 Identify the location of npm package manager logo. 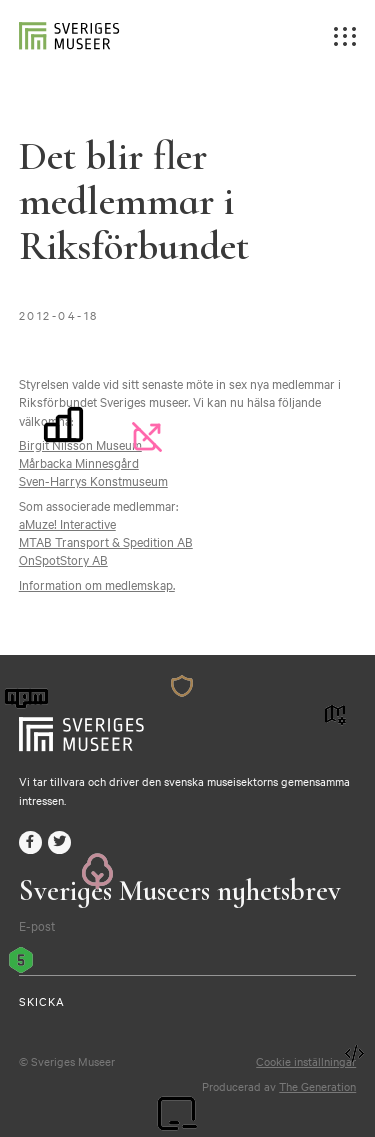
(26, 697).